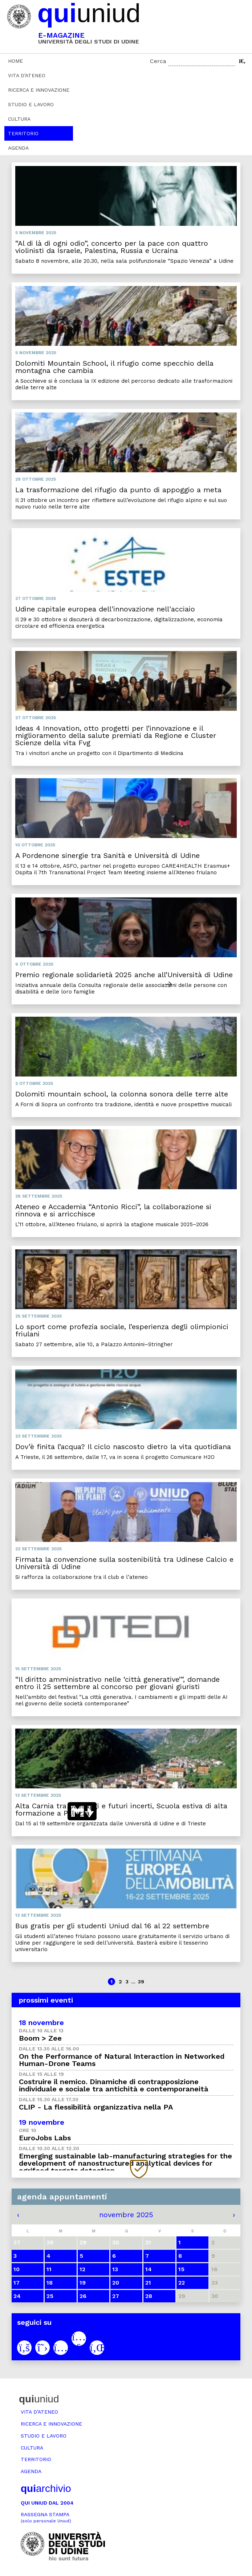  Describe the element at coordinates (139, 2168) in the screenshot. I see `indicates a verified or secure status` at that location.